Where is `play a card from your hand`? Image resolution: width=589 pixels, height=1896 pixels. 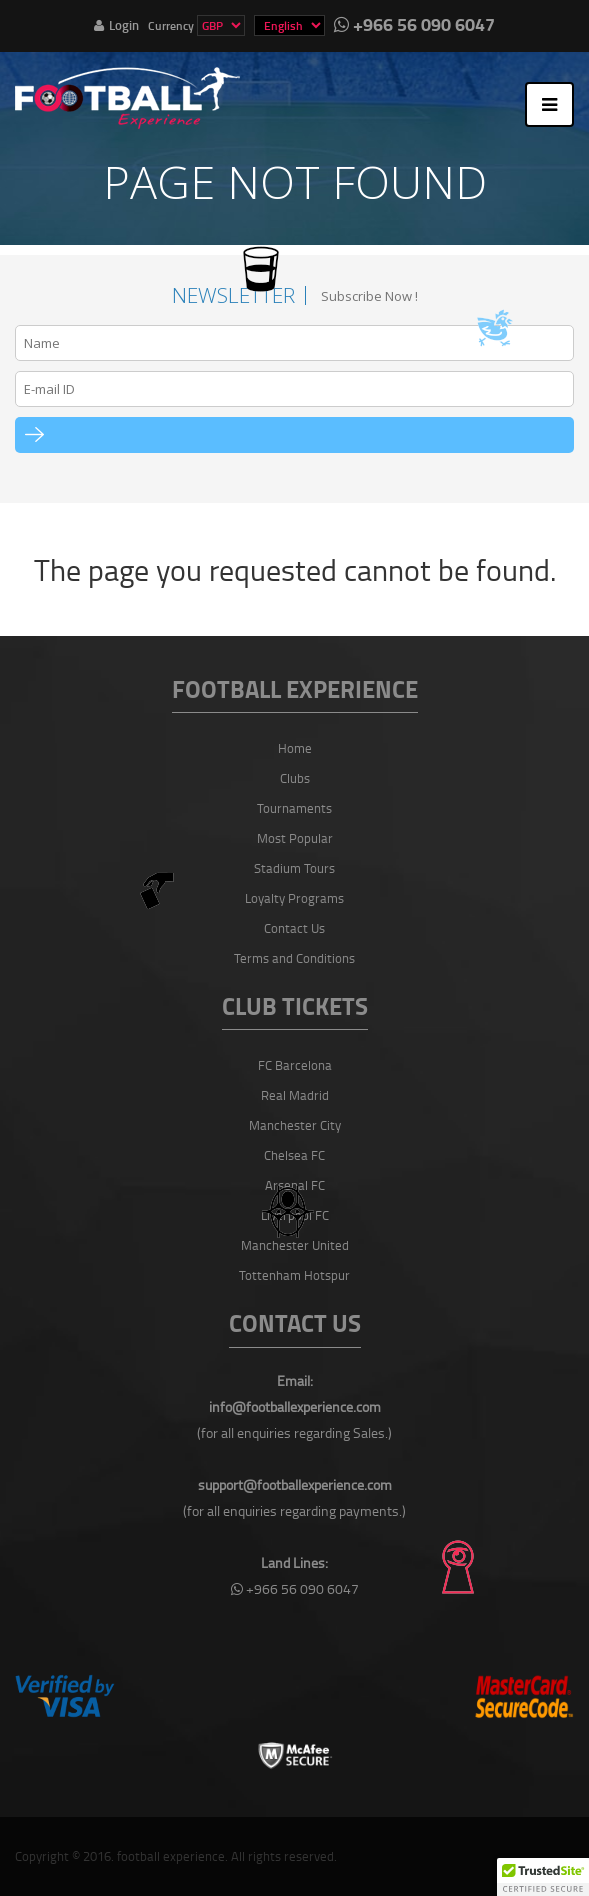 play a card from your hand is located at coordinates (157, 891).